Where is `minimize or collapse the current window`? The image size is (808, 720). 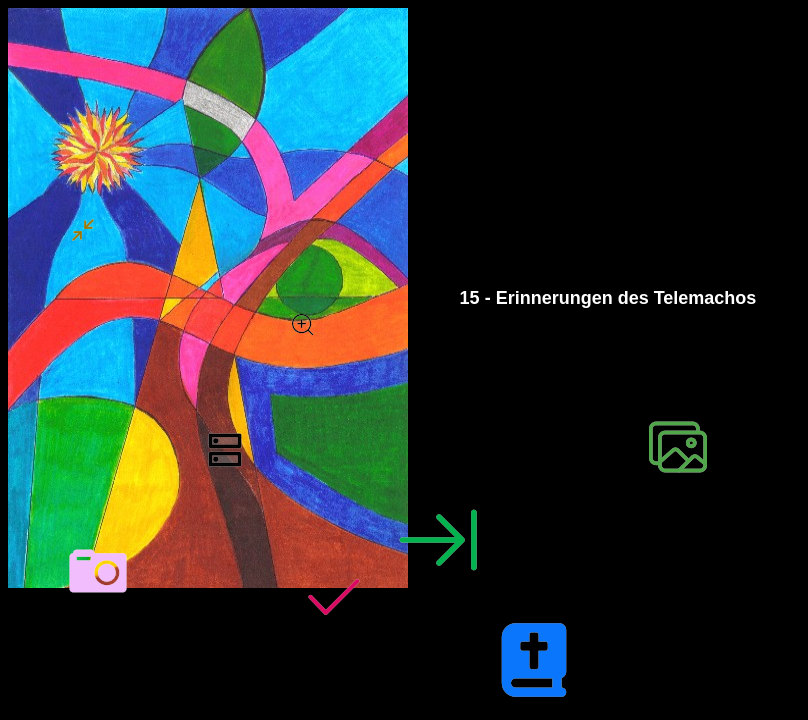
minimize or collapse the current window is located at coordinates (83, 230).